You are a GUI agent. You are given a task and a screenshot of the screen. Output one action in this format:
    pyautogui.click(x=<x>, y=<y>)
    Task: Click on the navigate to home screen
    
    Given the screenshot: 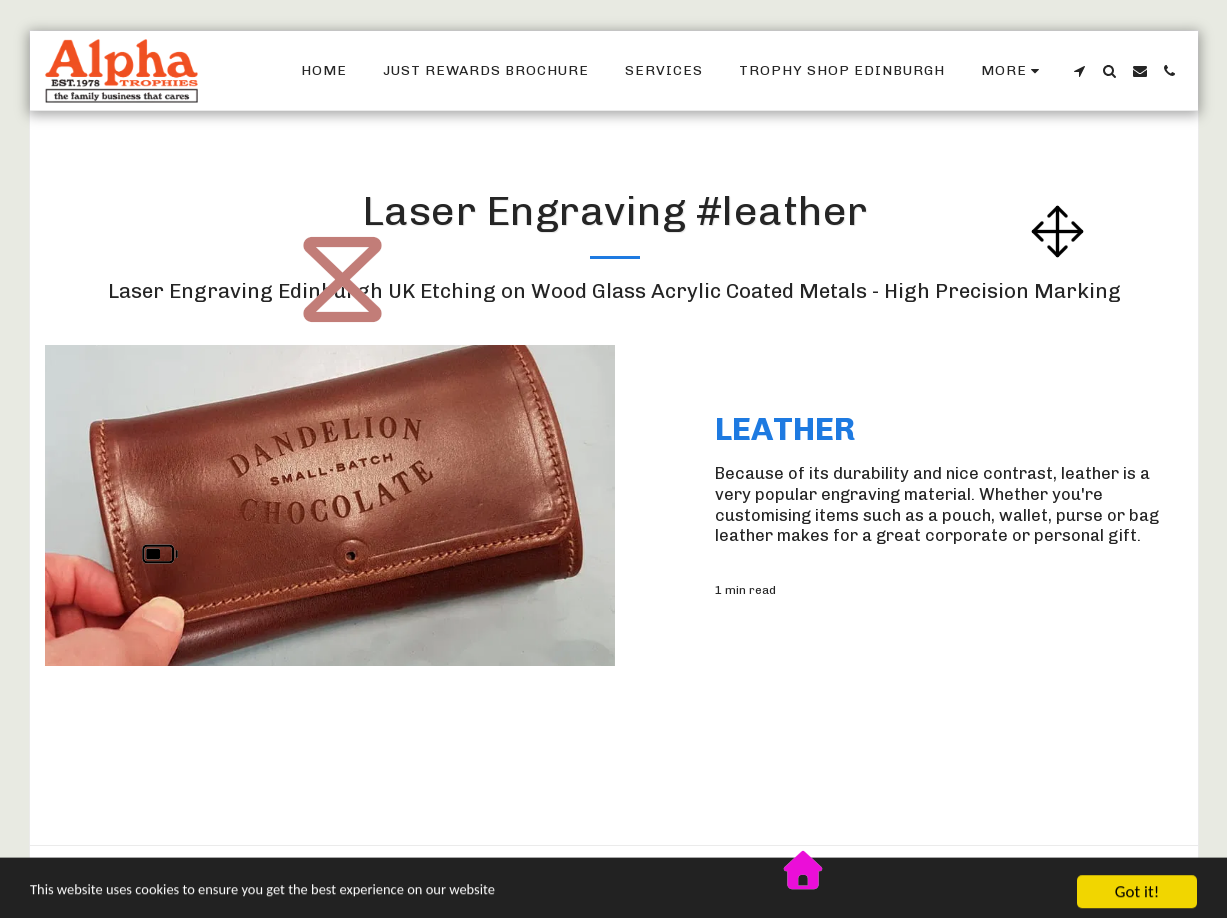 What is the action you would take?
    pyautogui.click(x=803, y=870)
    